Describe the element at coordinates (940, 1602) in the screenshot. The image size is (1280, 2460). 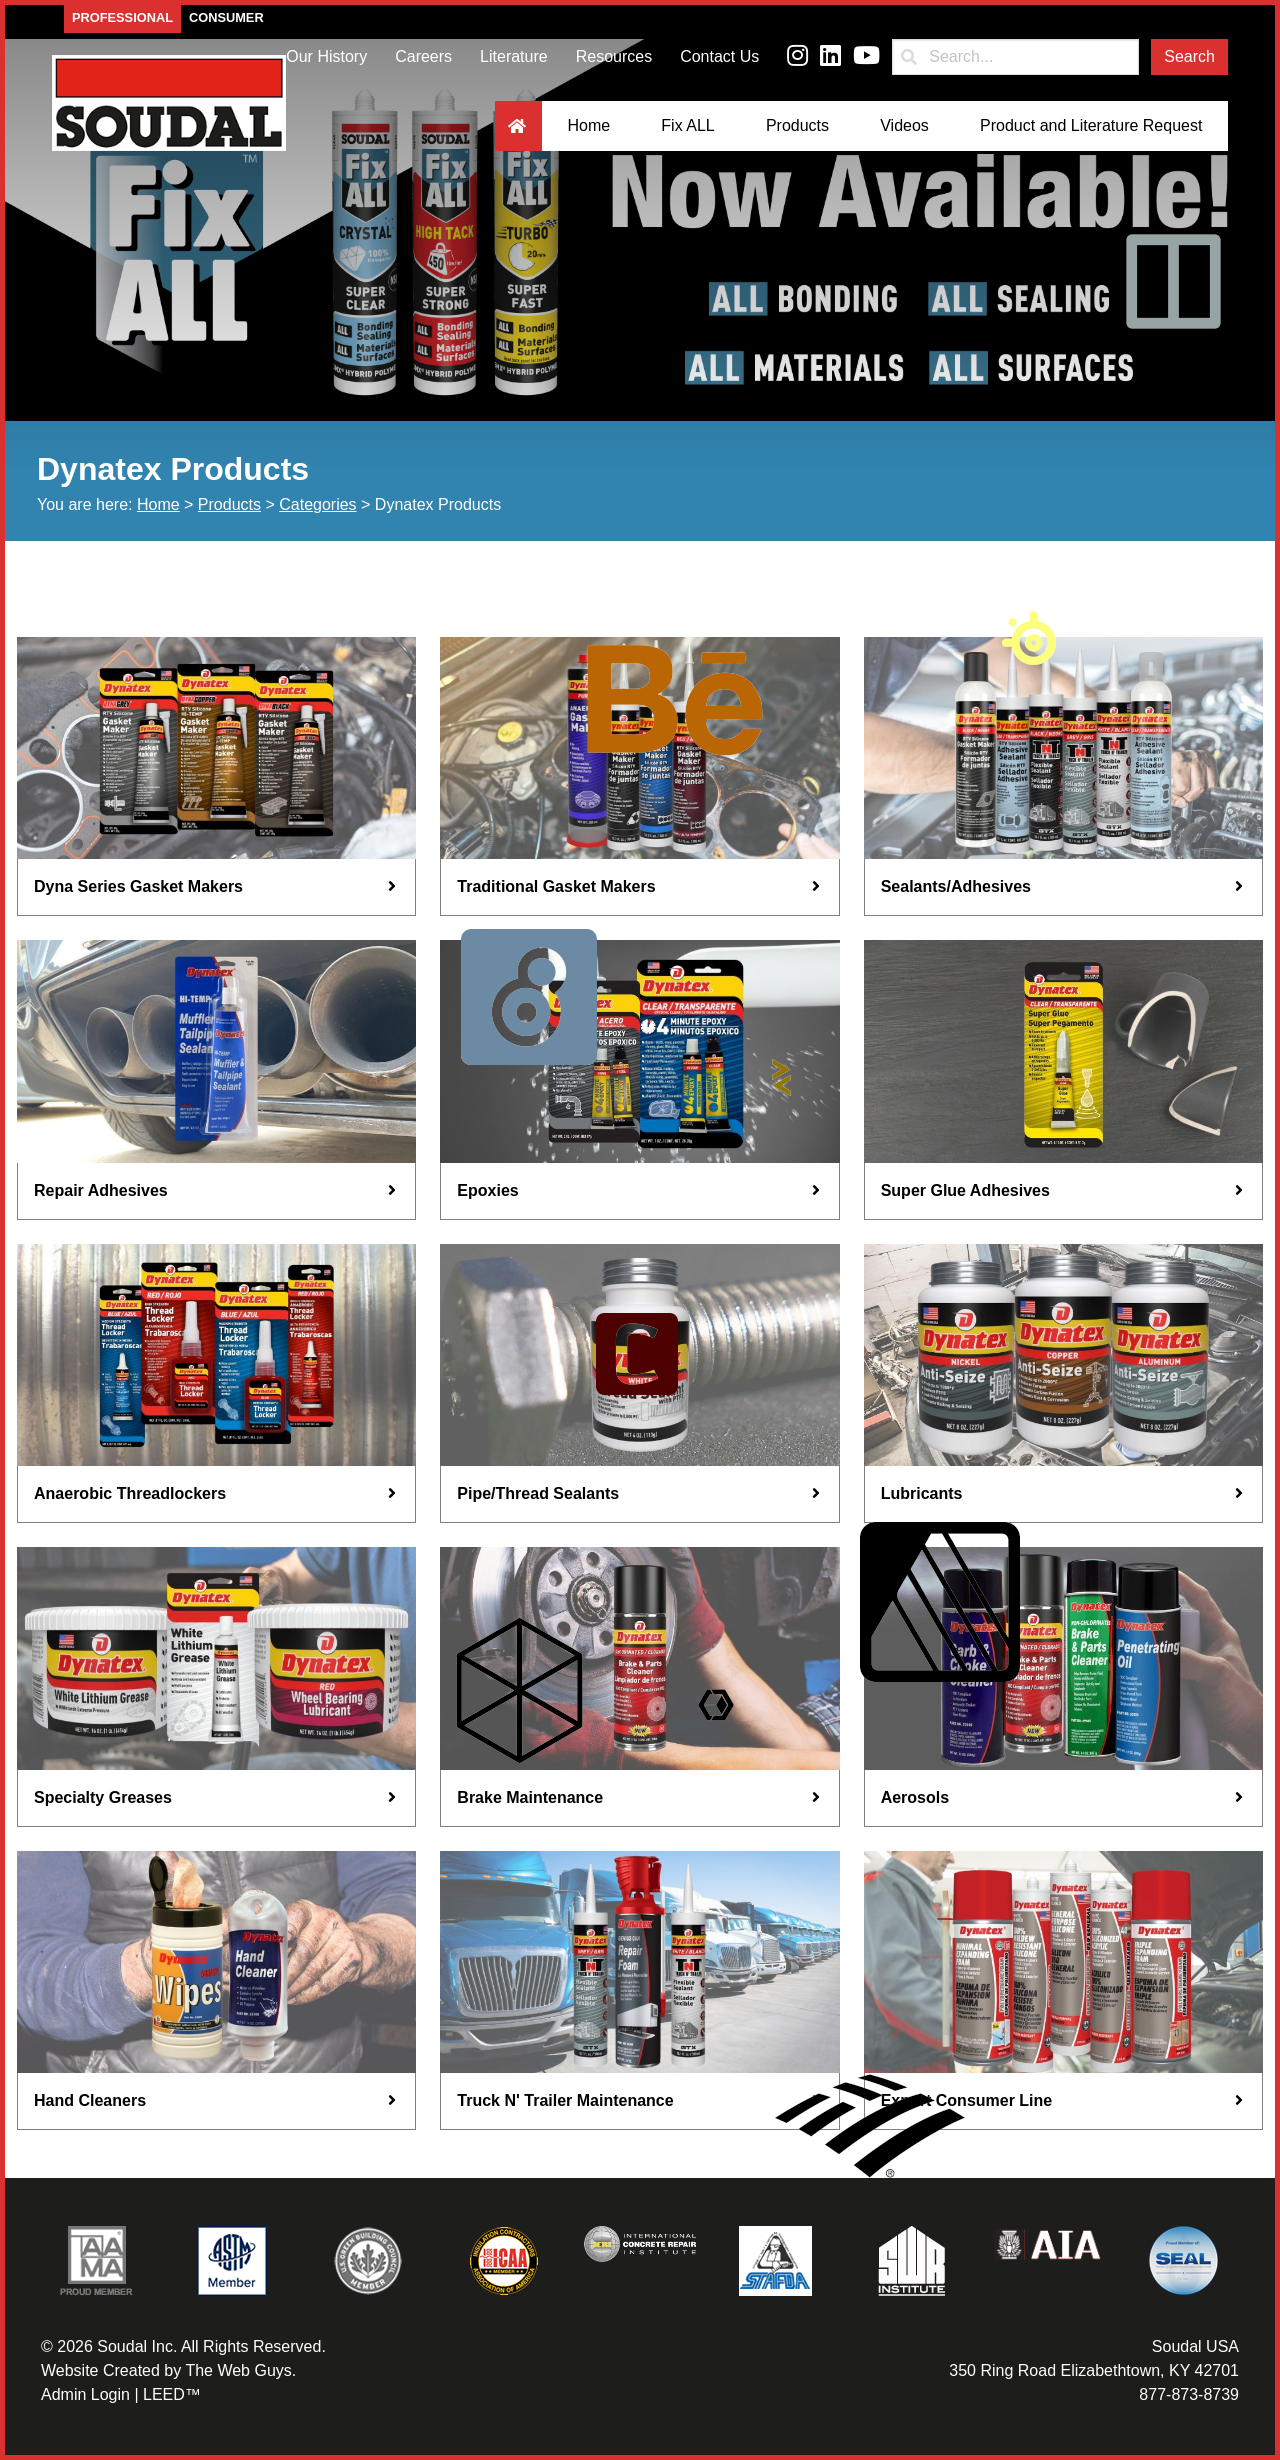
I see `open Affinity Publisher application` at that location.